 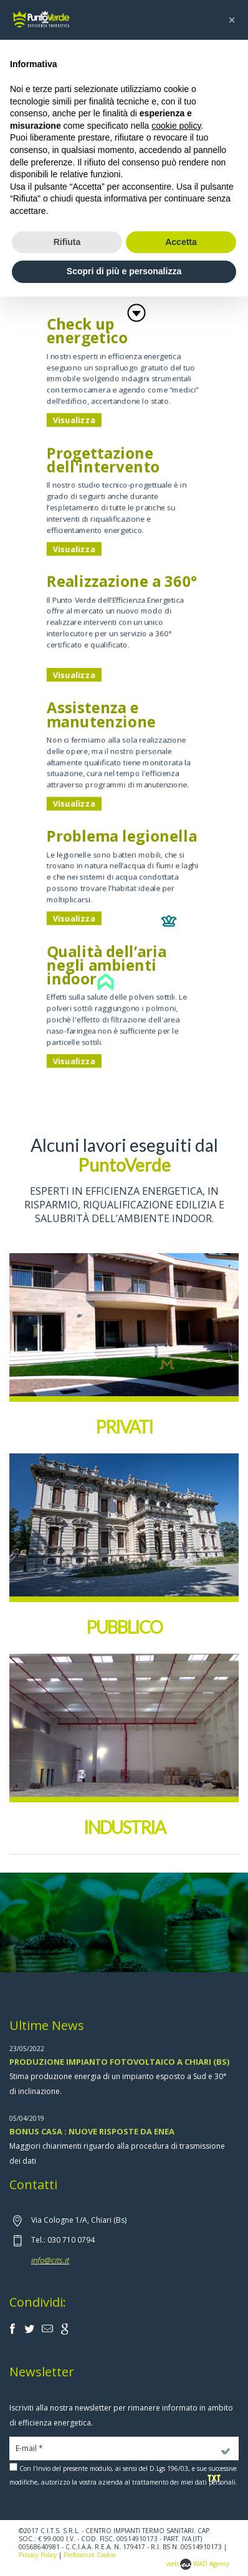 What do you see at coordinates (169, 920) in the screenshot?
I see `select joker or wild card in a card game` at bounding box center [169, 920].